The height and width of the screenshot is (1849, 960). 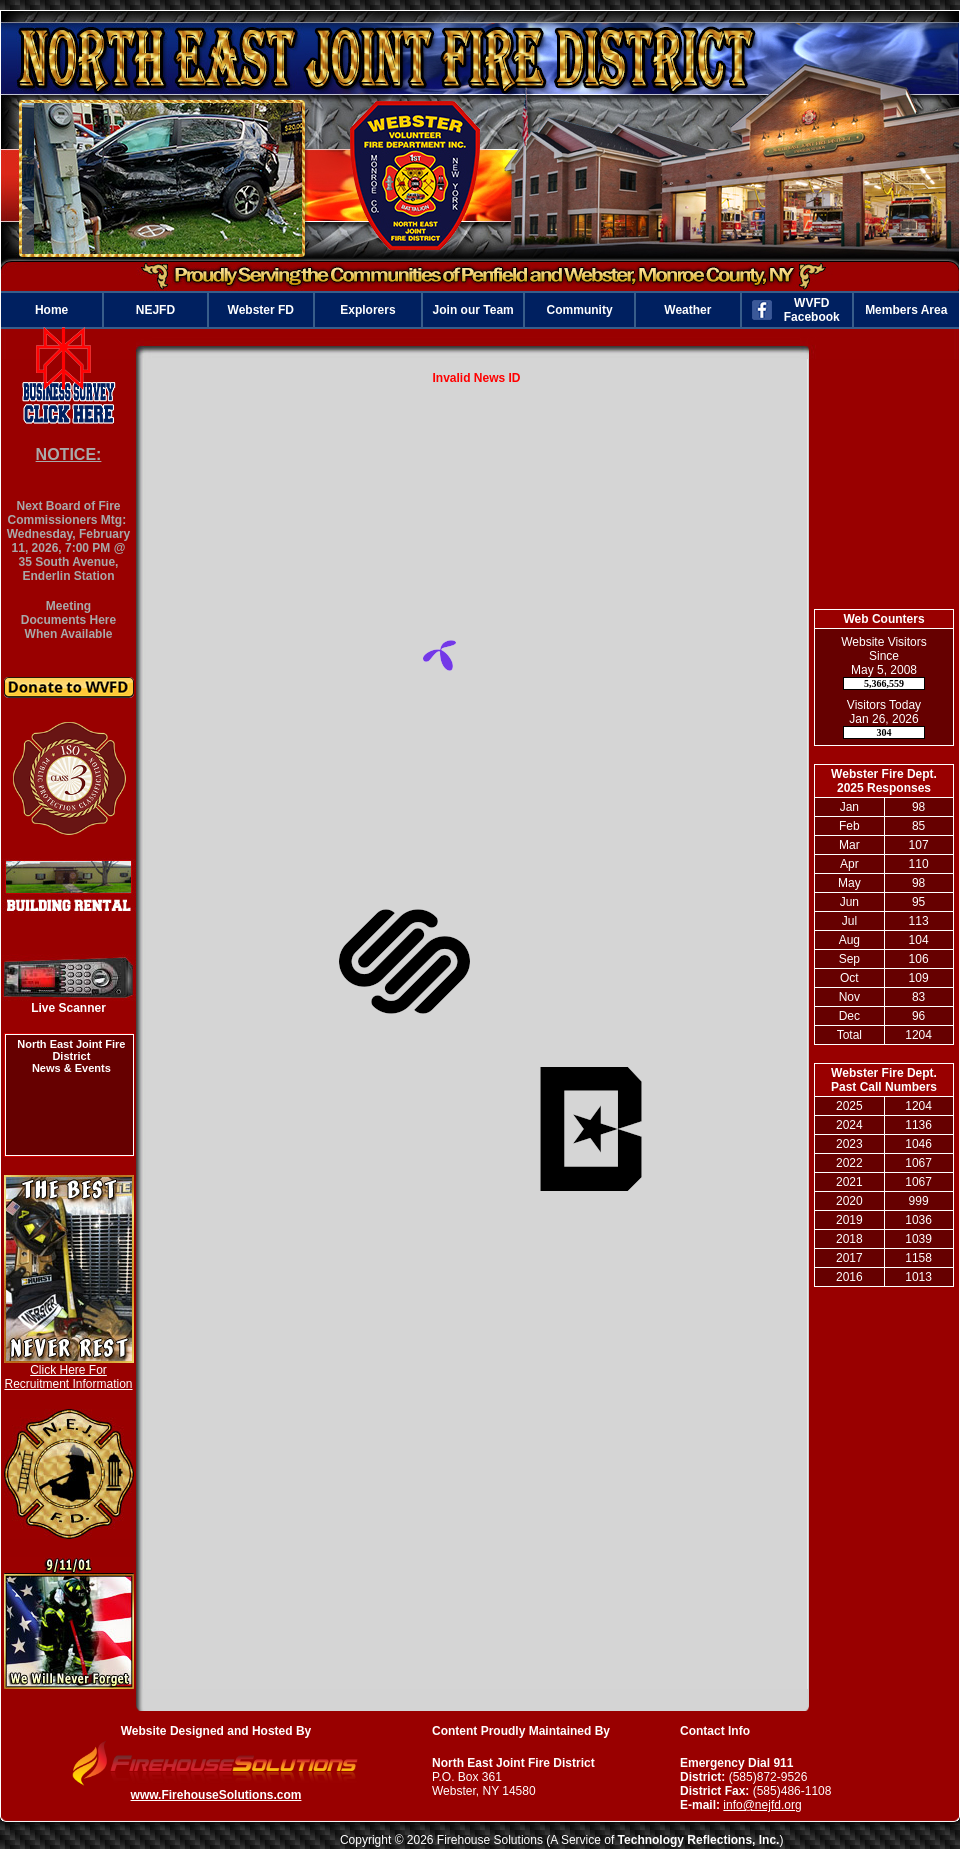 I want to click on open perplexity ai app, so click(x=63, y=358).